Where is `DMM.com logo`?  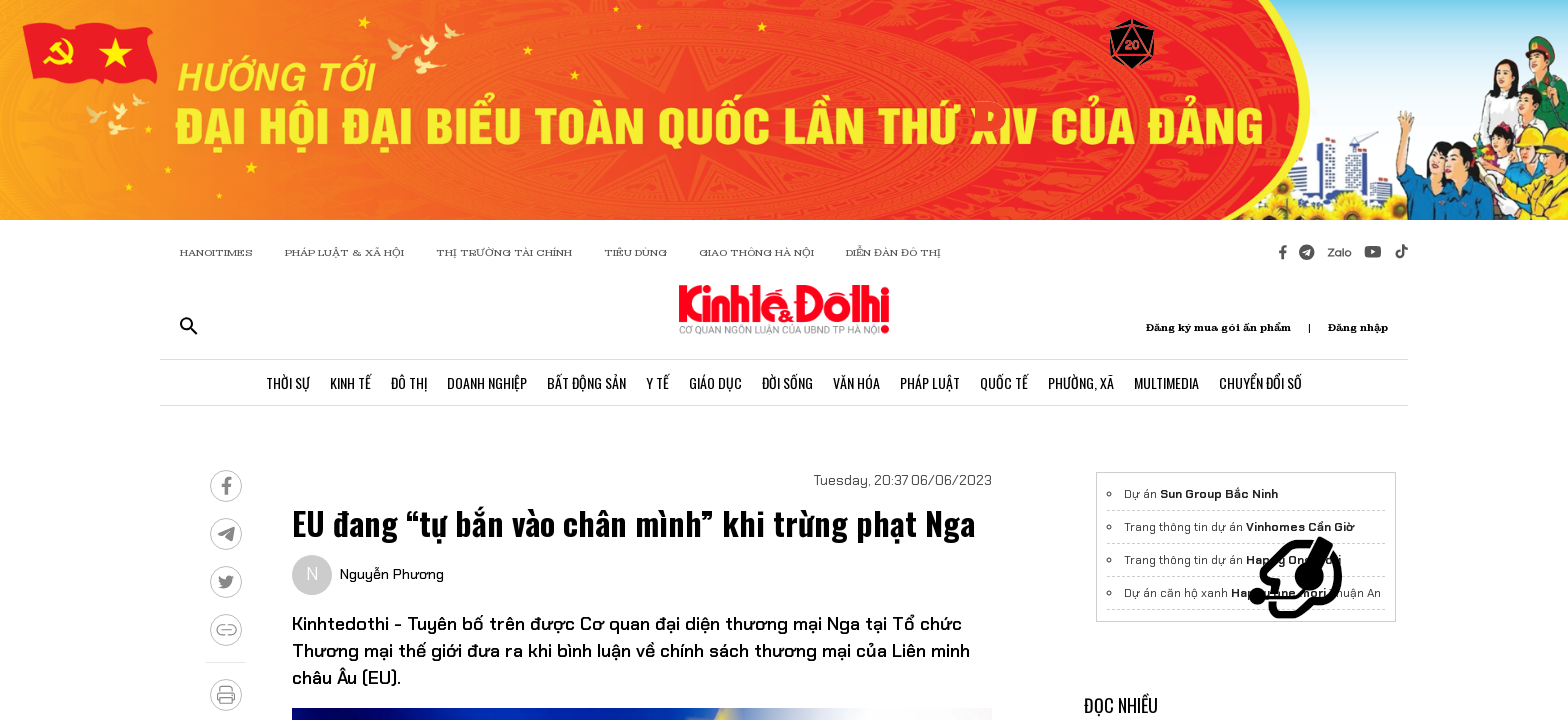 DMM.com logo is located at coordinates (990, 116).